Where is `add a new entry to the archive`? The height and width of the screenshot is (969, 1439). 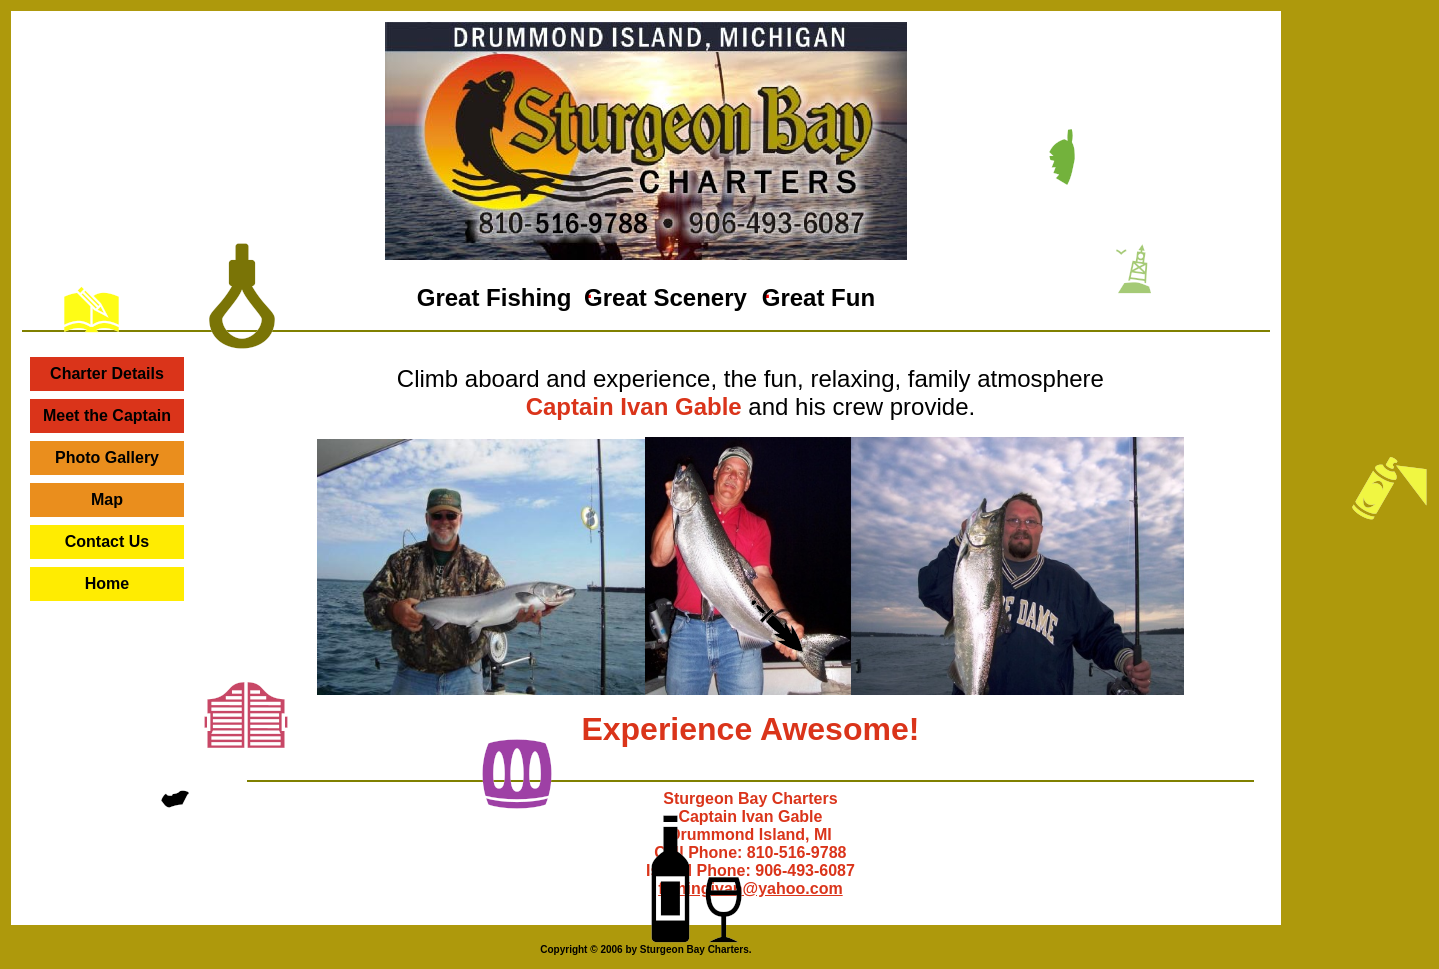
add a new entry to the archive is located at coordinates (91, 312).